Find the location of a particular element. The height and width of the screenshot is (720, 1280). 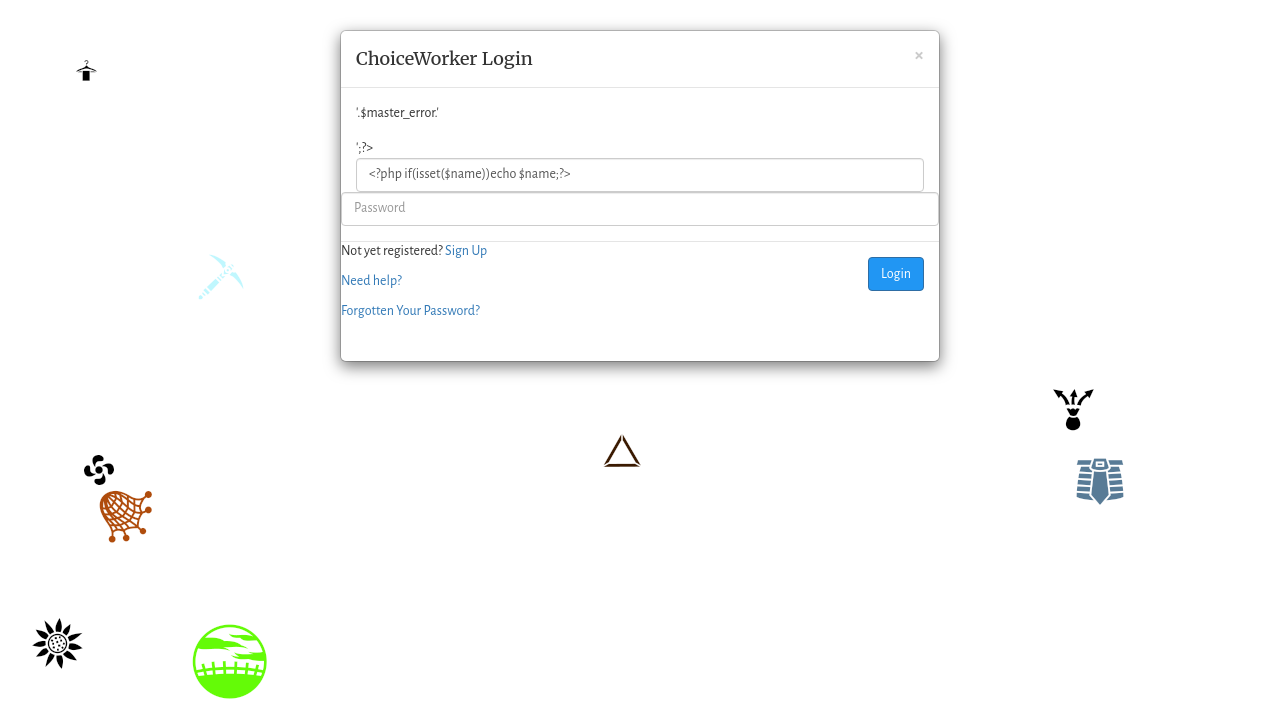

set target or objective marker is located at coordinates (622, 450).